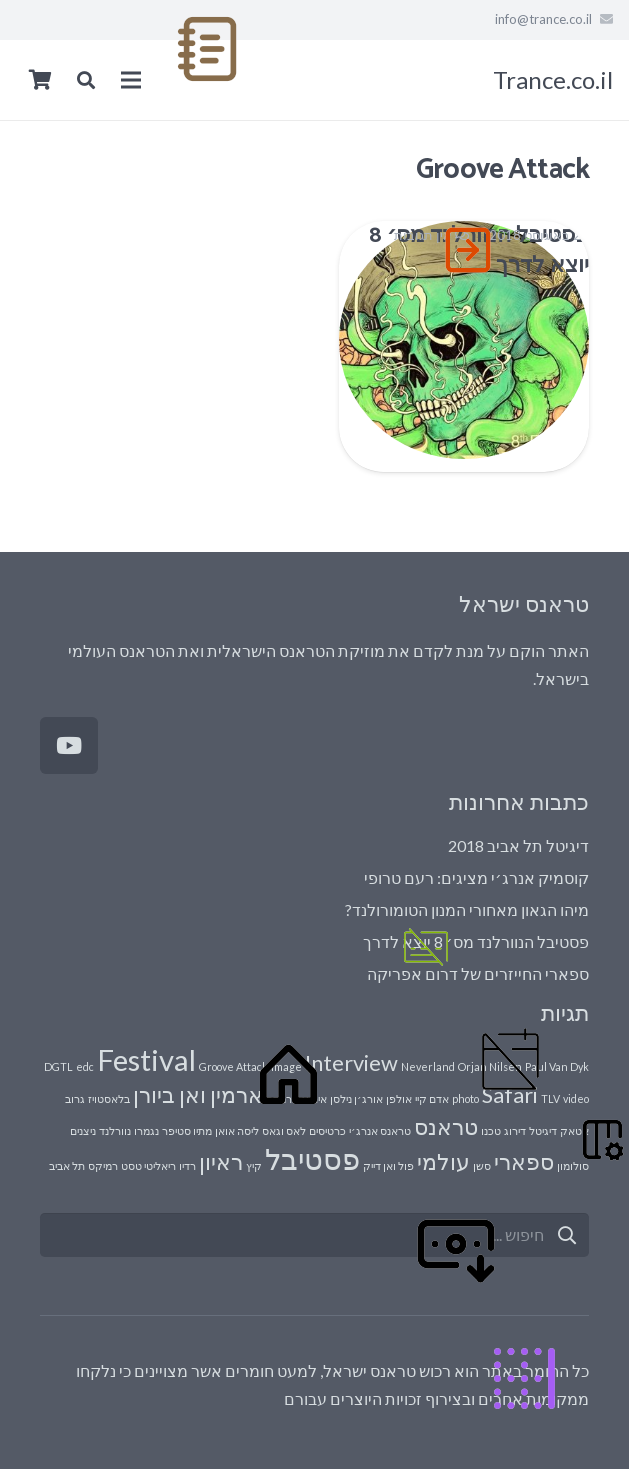  What do you see at coordinates (468, 250) in the screenshot?
I see `proceed to the next step or screen` at bounding box center [468, 250].